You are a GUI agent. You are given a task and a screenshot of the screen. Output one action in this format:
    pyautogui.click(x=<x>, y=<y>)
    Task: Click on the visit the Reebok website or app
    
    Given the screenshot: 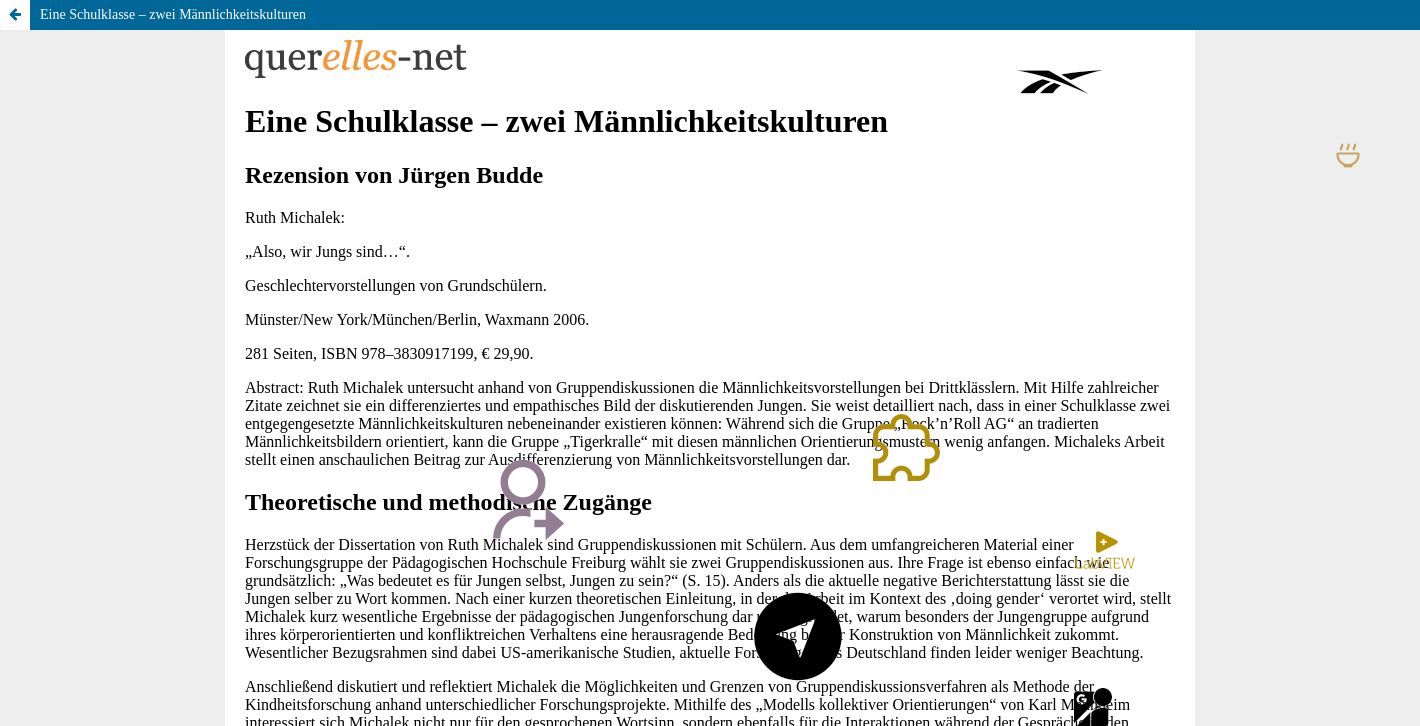 What is the action you would take?
    pyautogui.click(x=1060, y=82)
    